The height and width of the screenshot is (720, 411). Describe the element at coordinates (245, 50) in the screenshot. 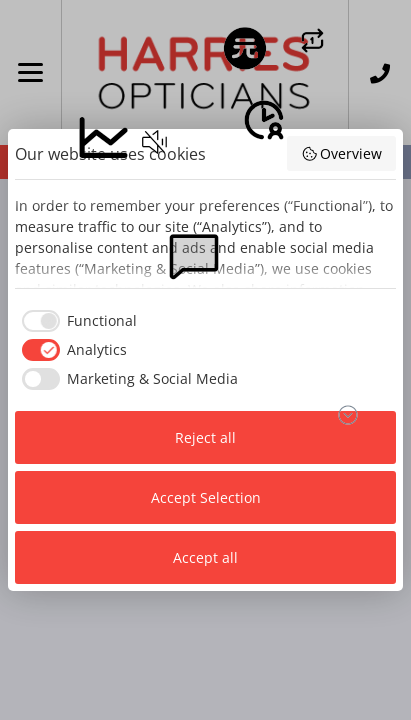

I see `chinese yuan currency indicator` at that location.